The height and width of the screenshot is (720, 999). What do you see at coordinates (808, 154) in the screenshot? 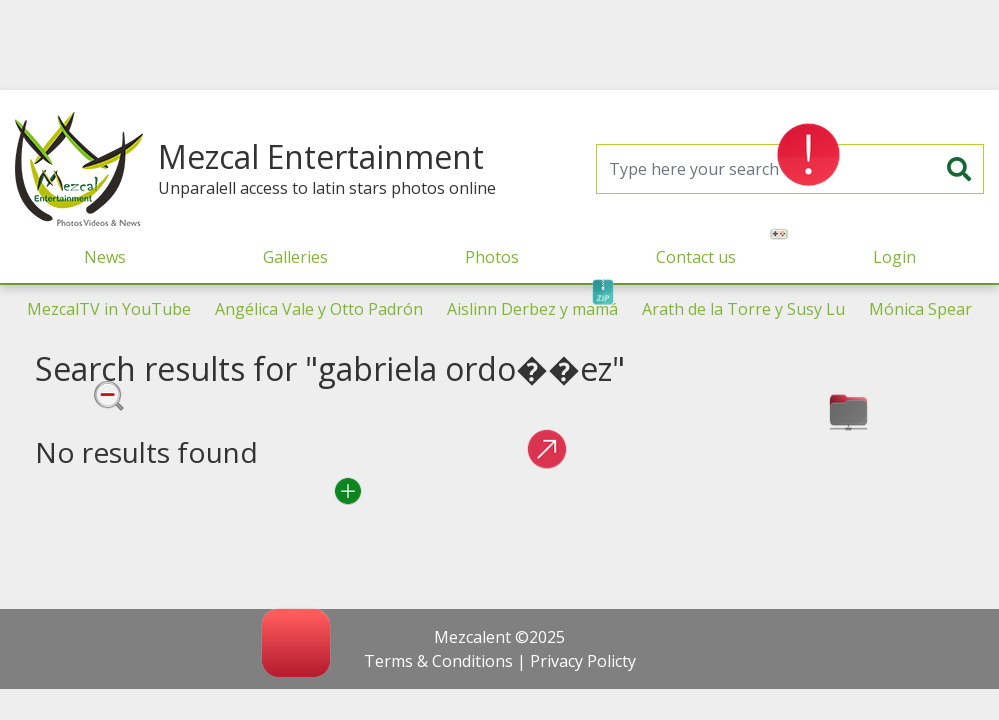
I see `indicates an important alert or warning` at bounding box center [808, 154].